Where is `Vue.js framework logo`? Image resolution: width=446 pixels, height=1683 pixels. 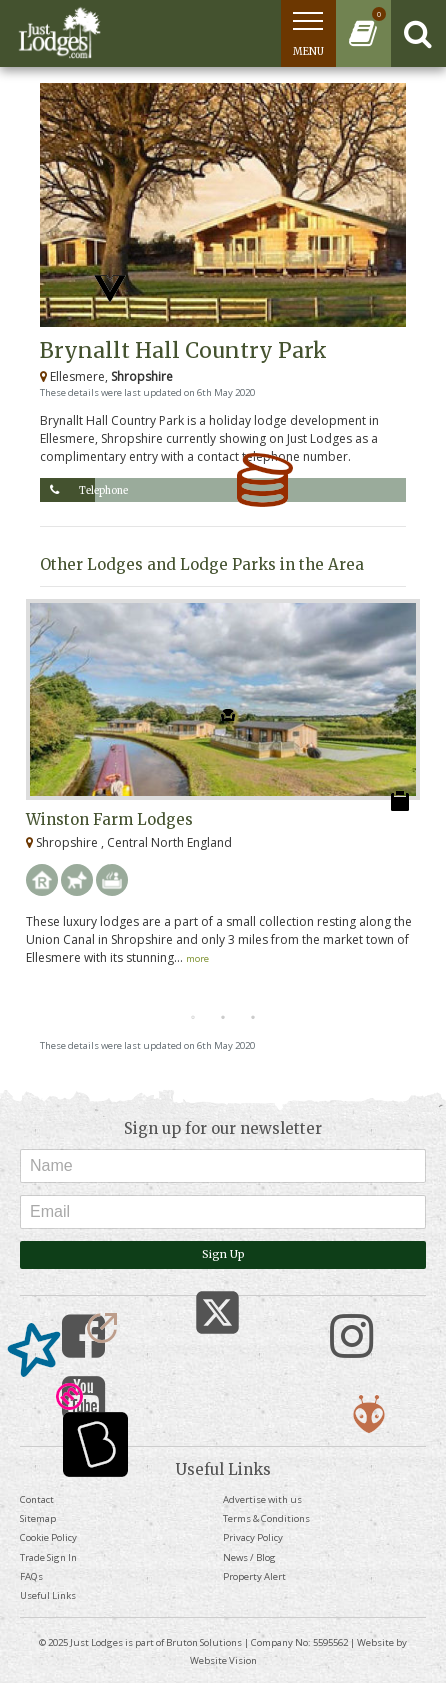 Vue.js framework logo is located at coordinates (110, 289).